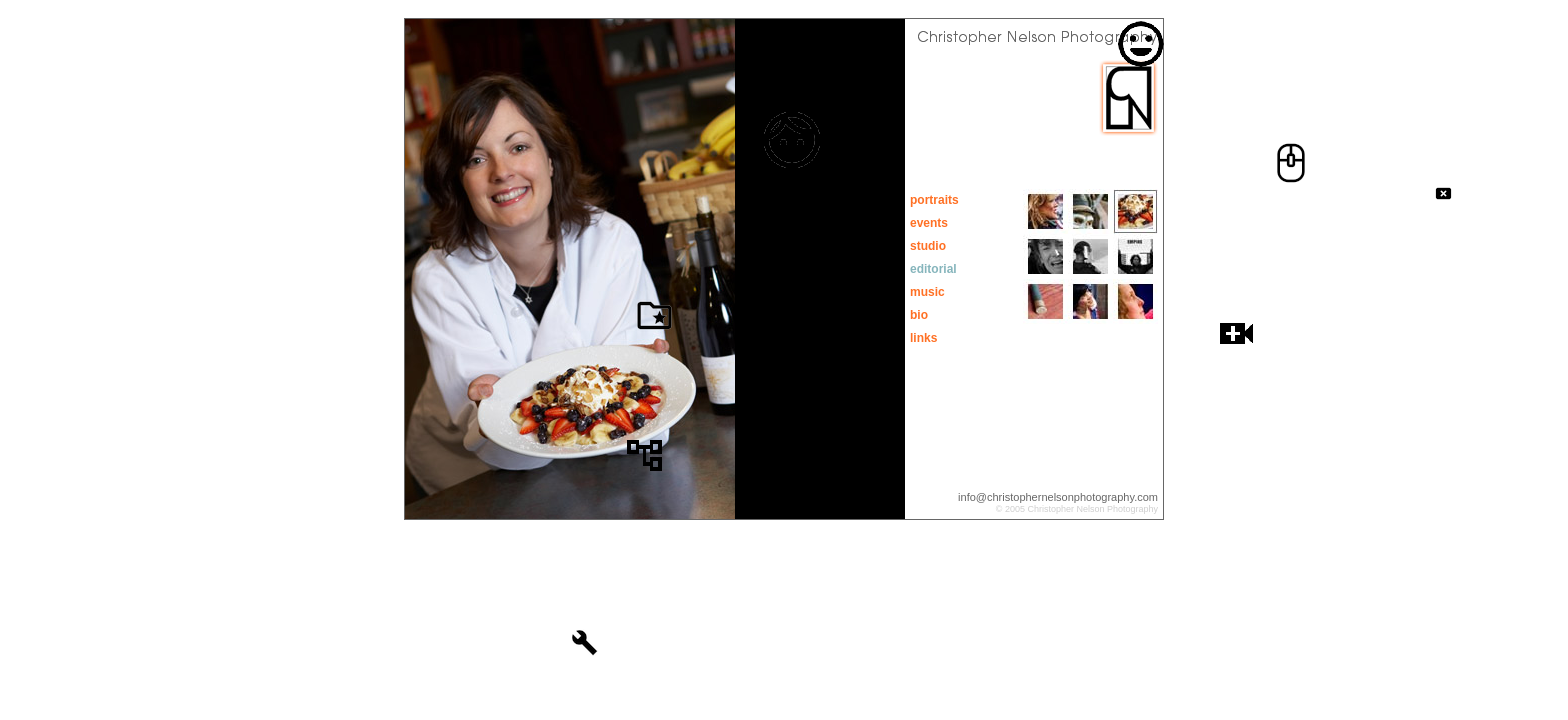  What do you see at coordinates (654, 315) in the screenshot?
I see `access your starred or favorite files` at bounding box center [654, 315].